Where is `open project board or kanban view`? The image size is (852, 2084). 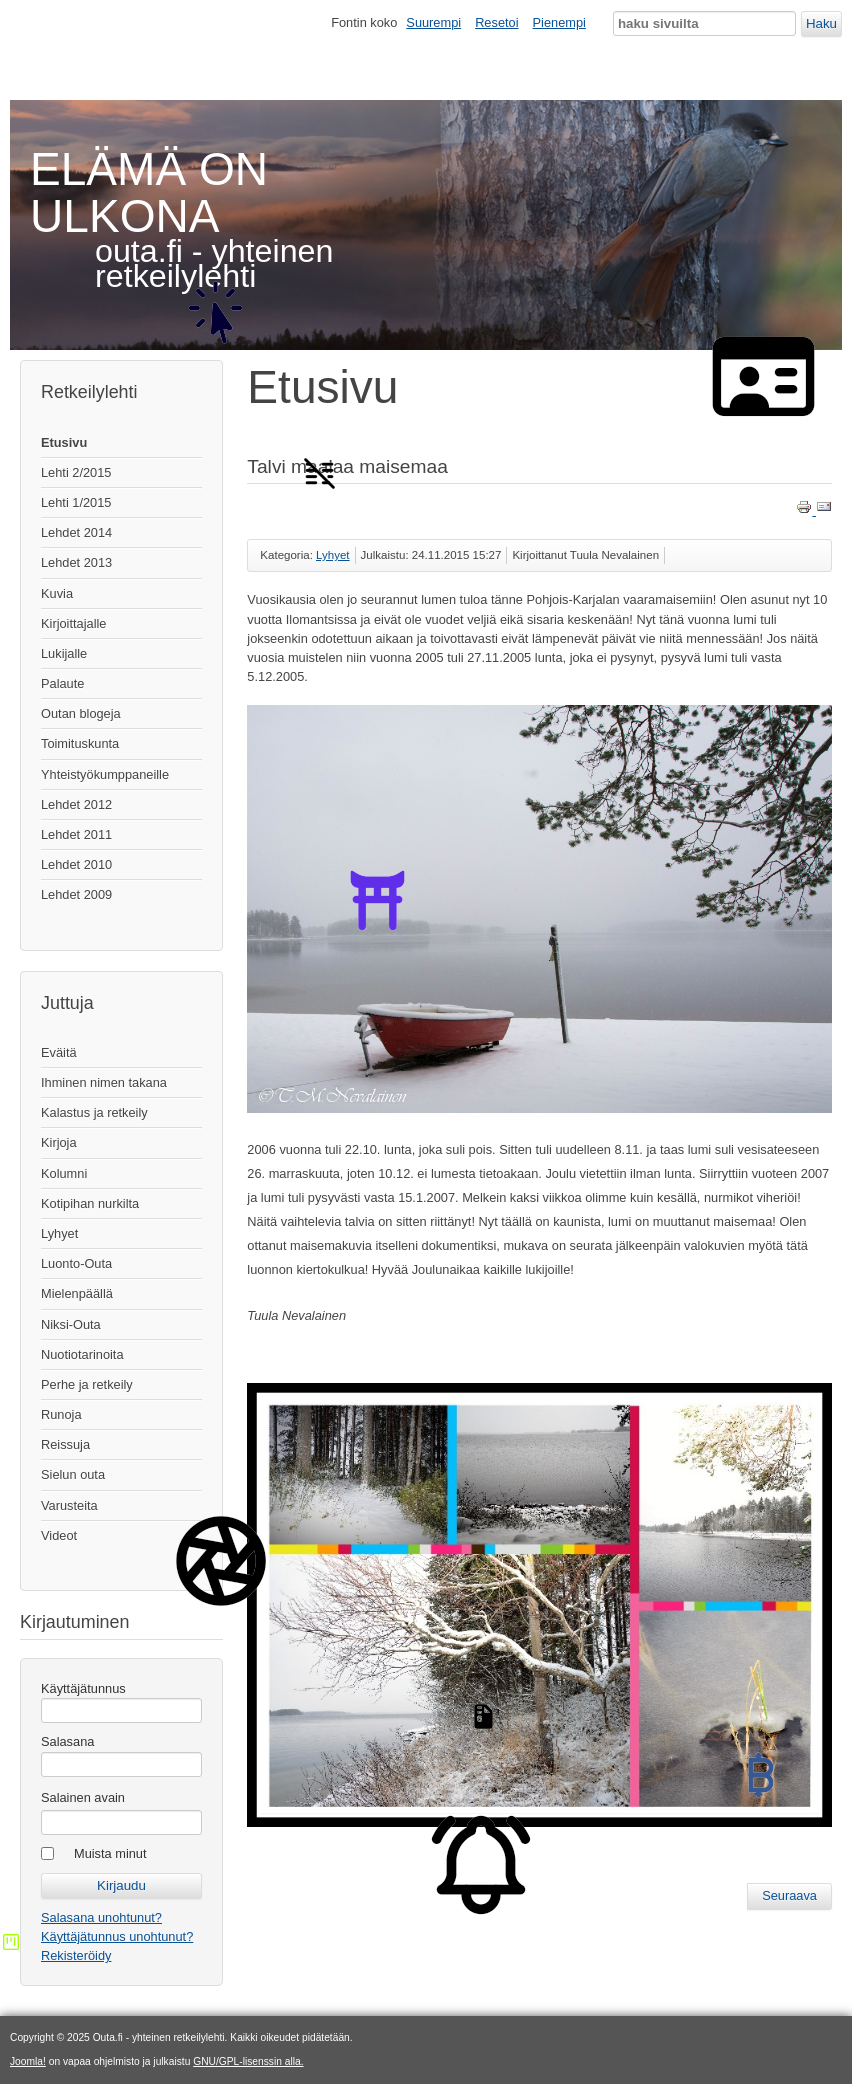
open project board or kanban view is located at coordinates (11, 1942).